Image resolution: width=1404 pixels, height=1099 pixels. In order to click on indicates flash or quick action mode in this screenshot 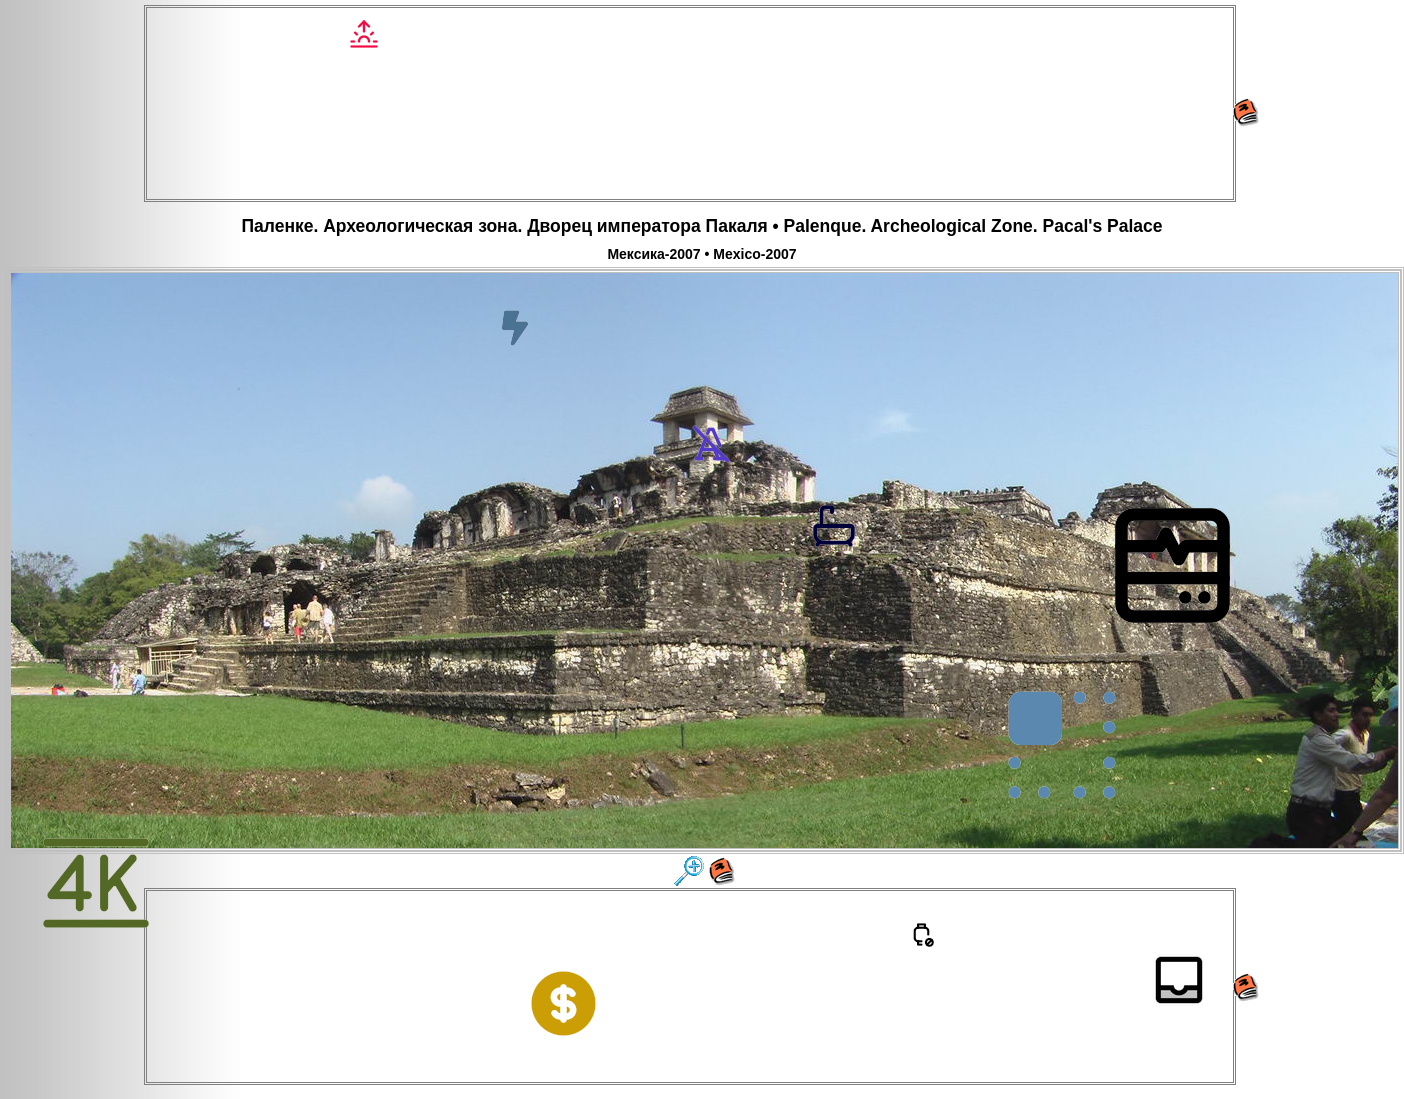, I will do `click(515, 328)`.